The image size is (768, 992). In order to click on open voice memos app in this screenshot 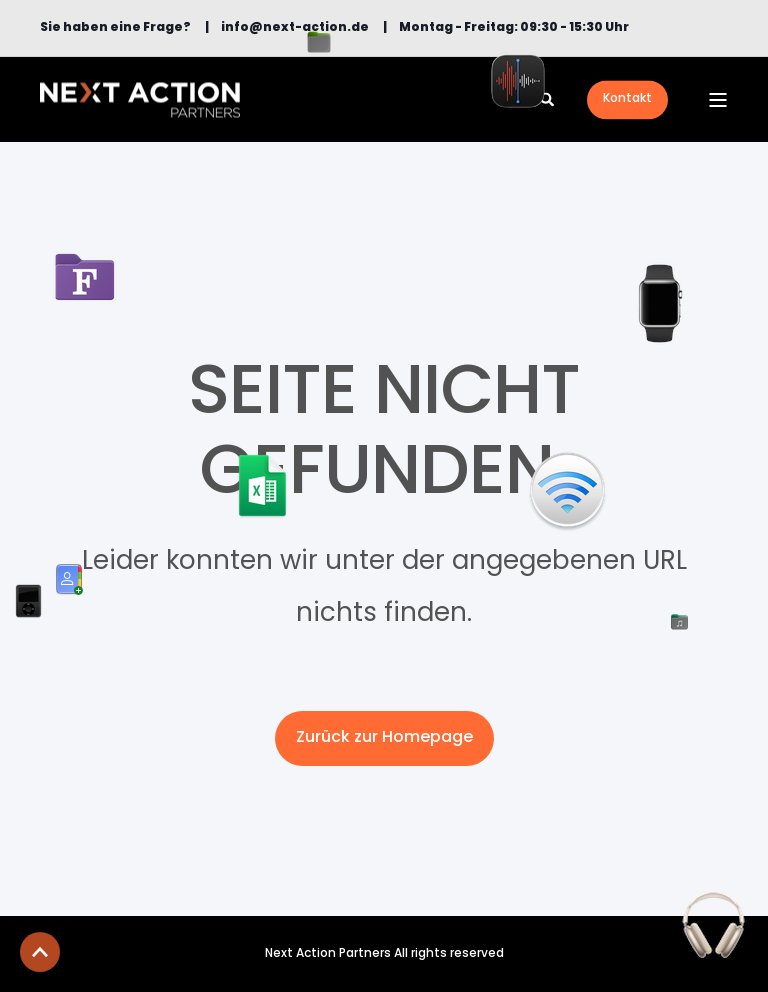, I will do `click(518, 81)`.